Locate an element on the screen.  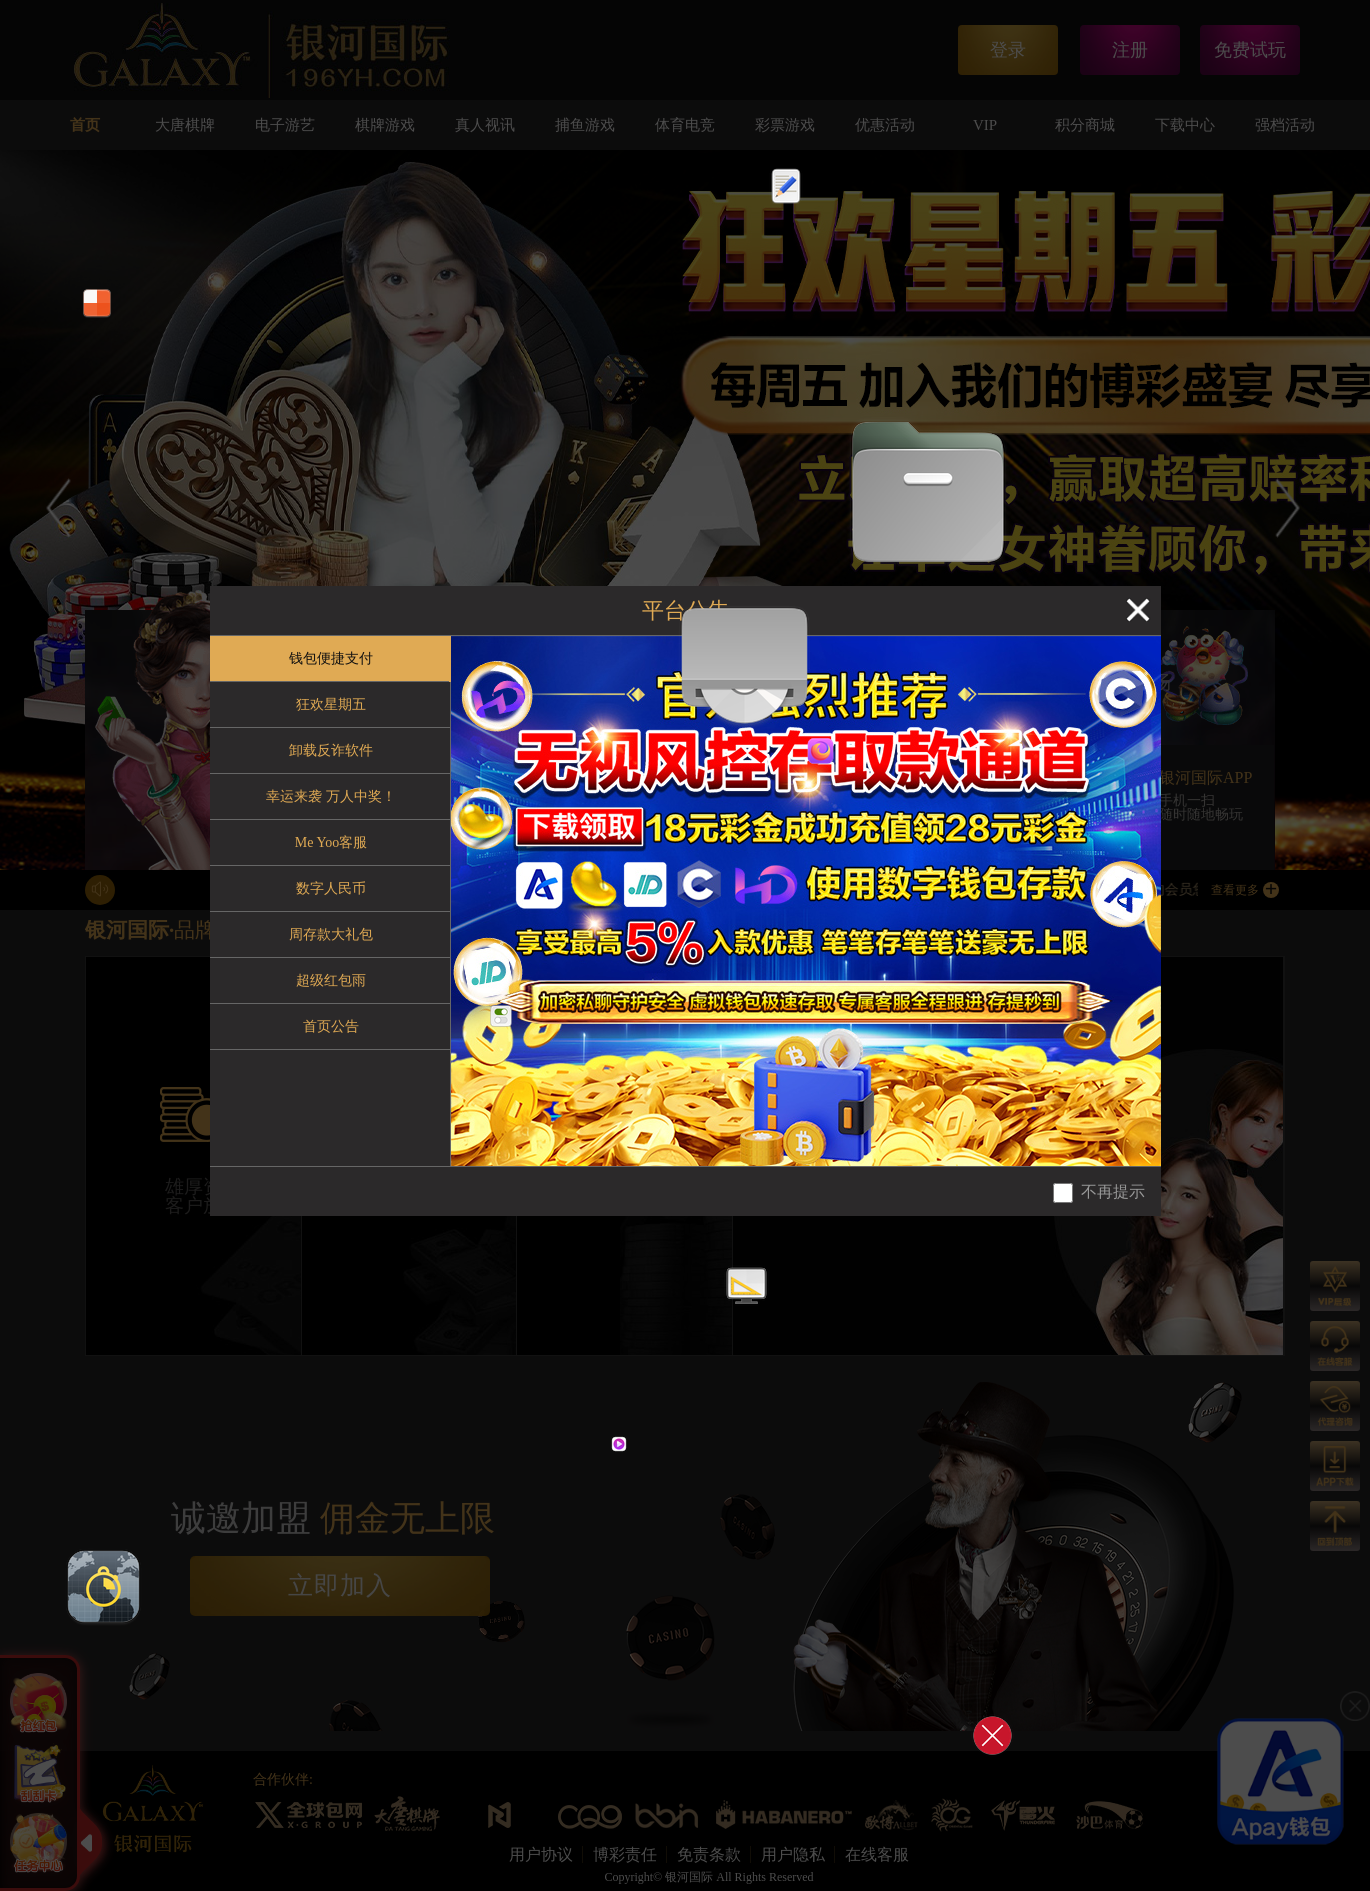
open system settings or preferences is located at coordinates (501, 1016).